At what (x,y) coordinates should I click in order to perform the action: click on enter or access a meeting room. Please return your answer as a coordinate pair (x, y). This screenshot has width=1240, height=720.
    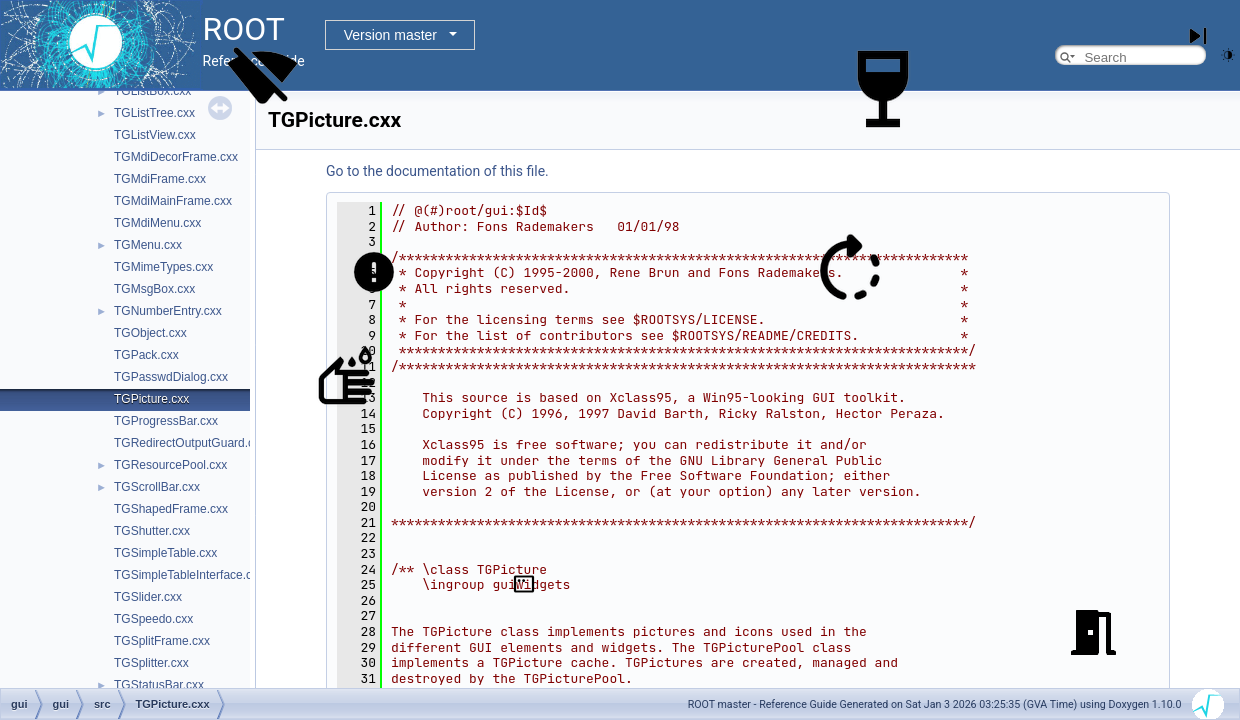
    Looking at the image, I should click on (1093, 632).